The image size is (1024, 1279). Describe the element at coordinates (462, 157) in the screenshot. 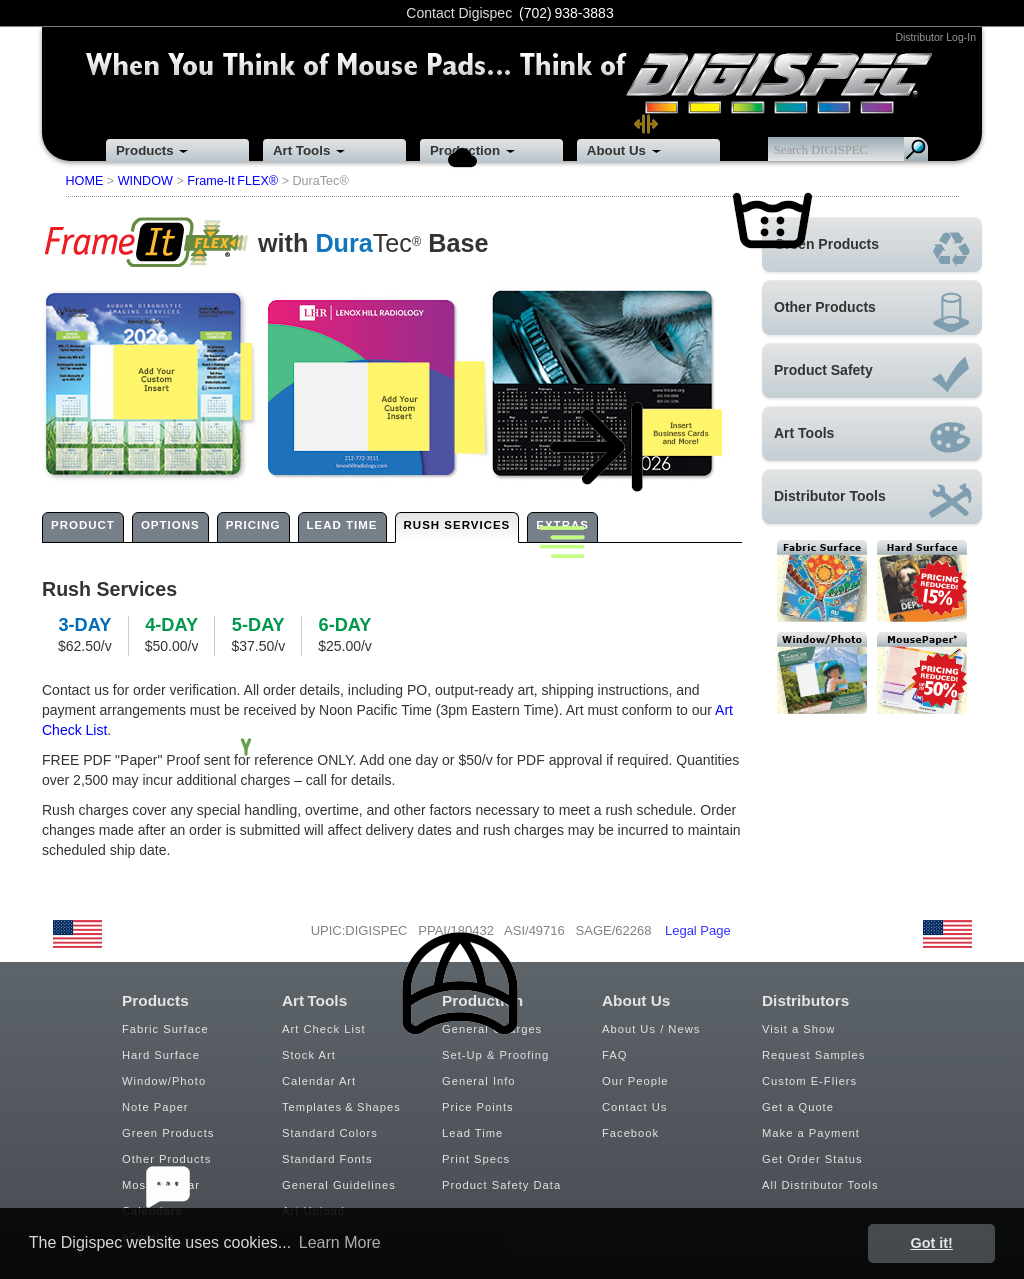

I see `indicates cloudy weather conditions` at that location.